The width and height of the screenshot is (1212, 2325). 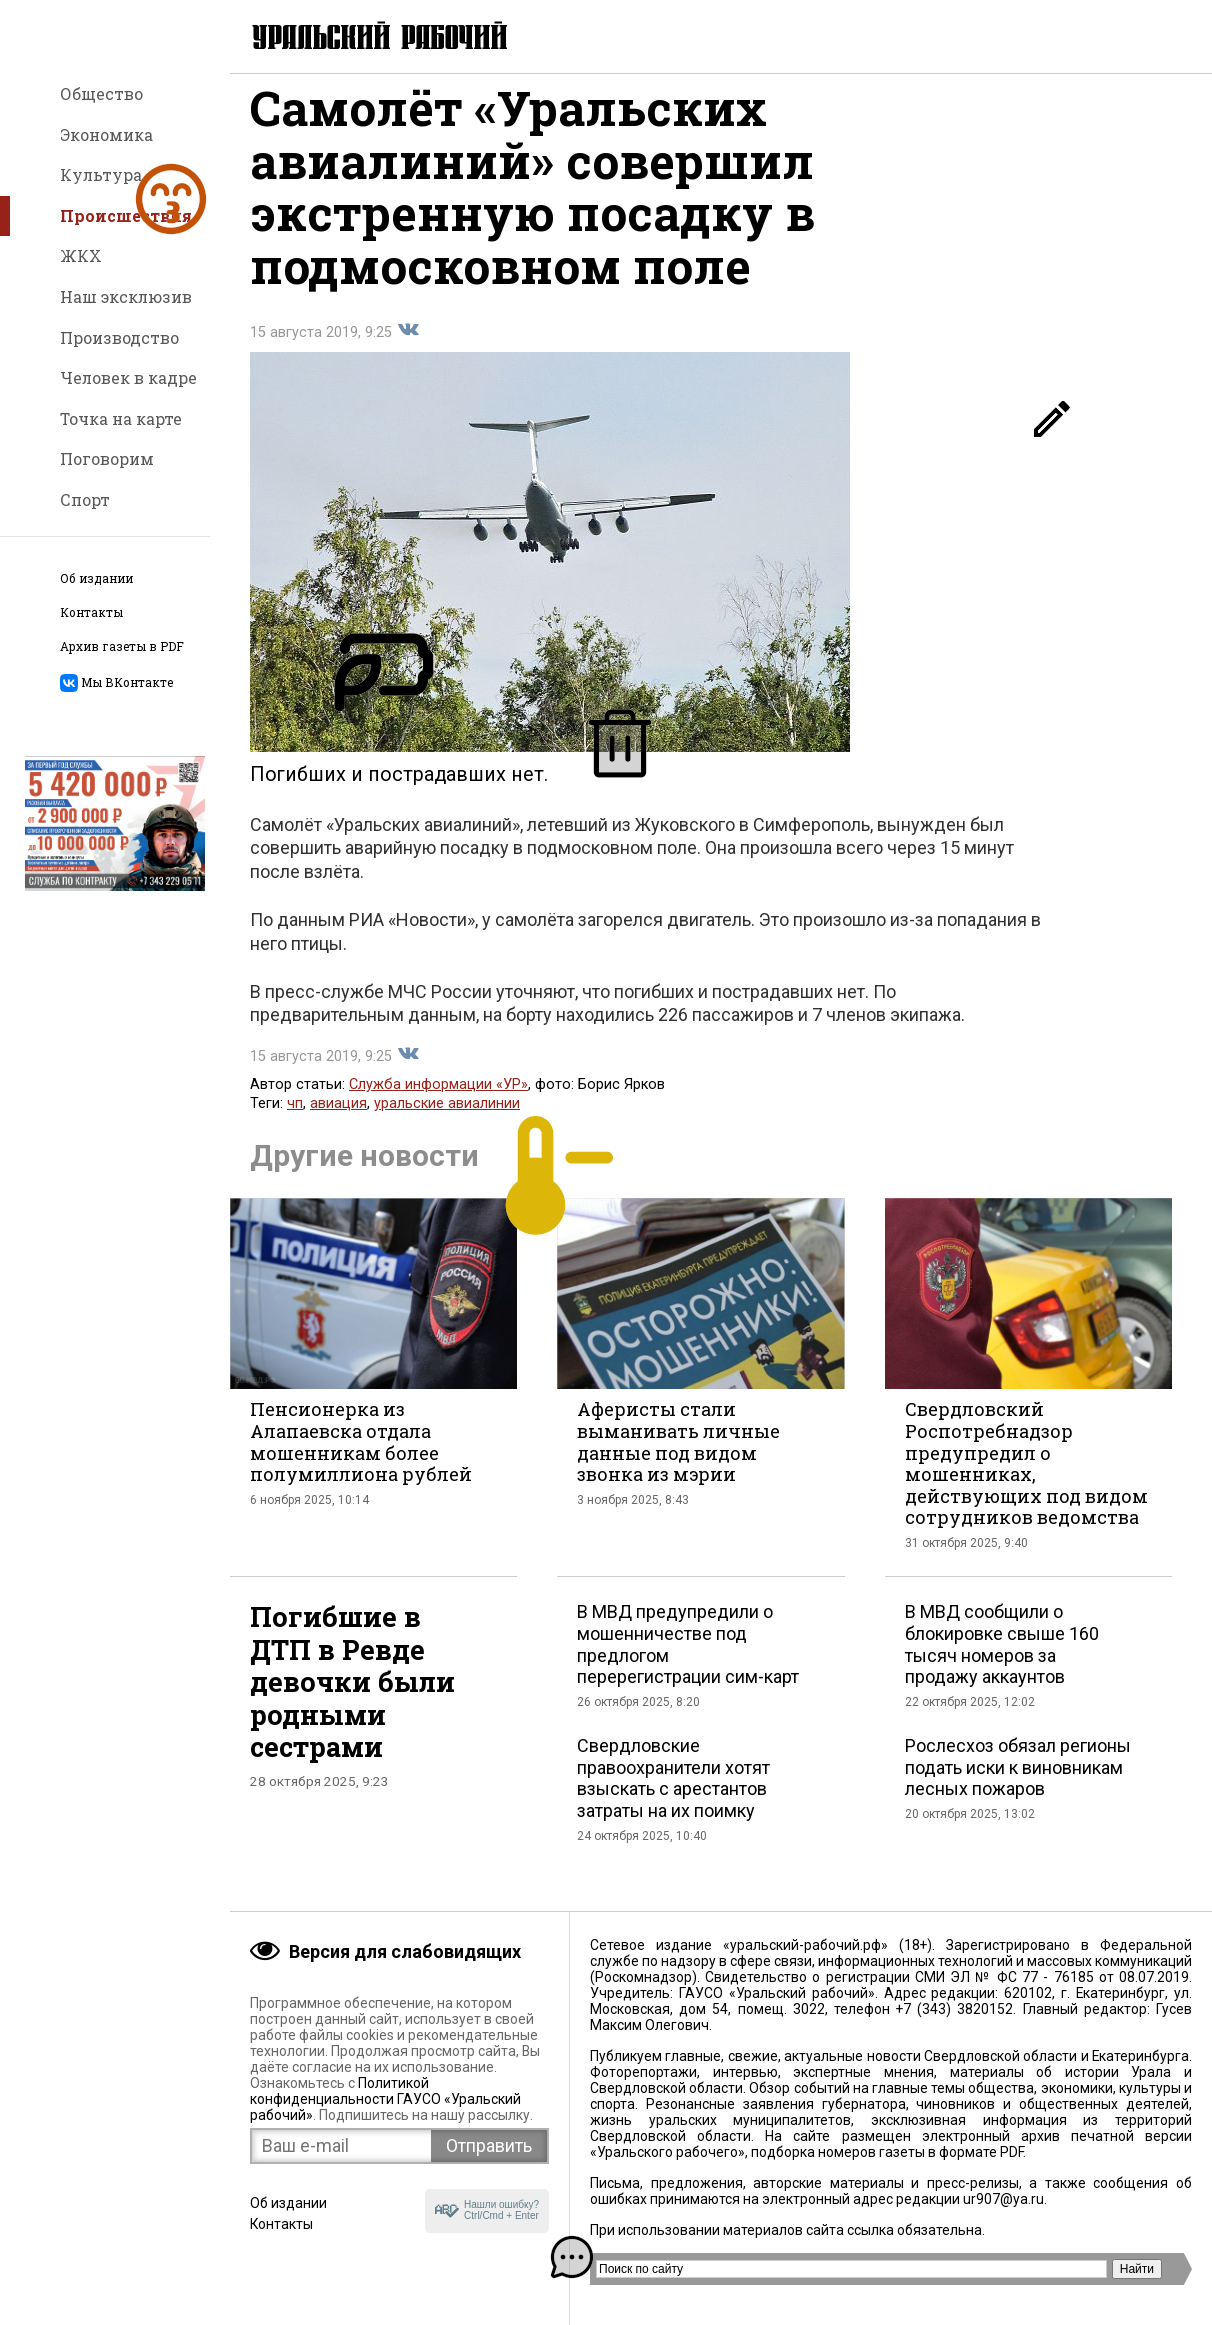 I want to click on open chat or messaging, so click(x=572, y=2257).